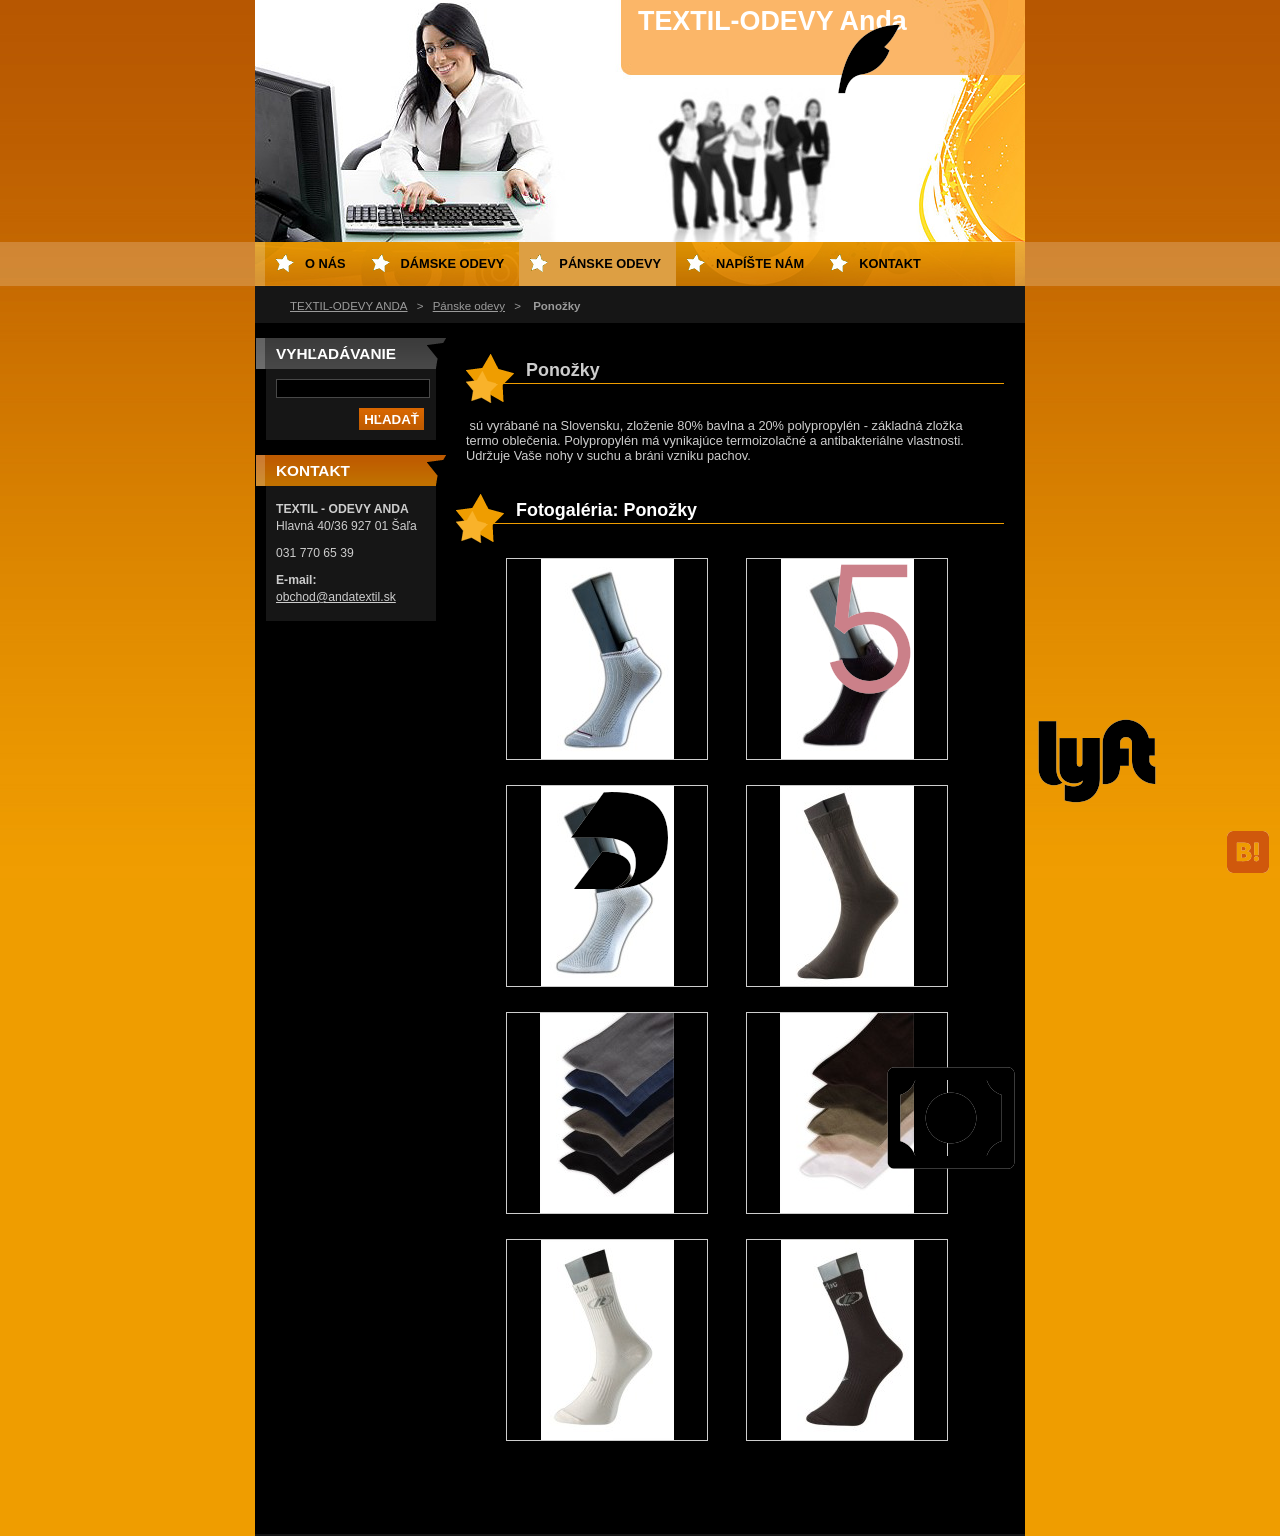 The width and height of the screenshot is (1280, 1536). What do you see at coordinates (869, 627) in the screenshot?
I see `indicates step 5 in a numbered sequence` at bounding box center [869, 627].